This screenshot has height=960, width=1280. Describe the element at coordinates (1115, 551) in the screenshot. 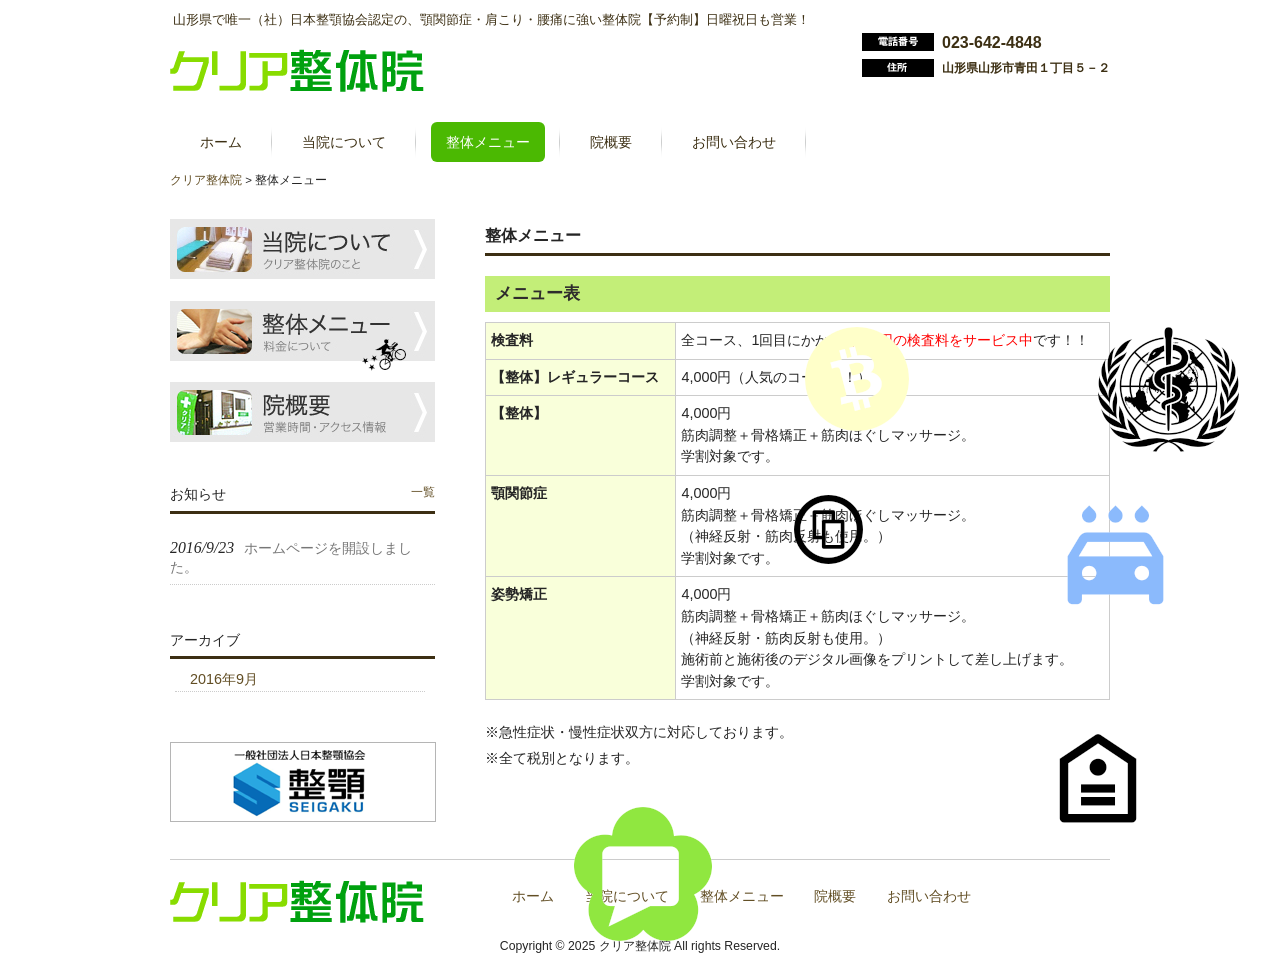

I see `find nearby car wash locations` at that location.